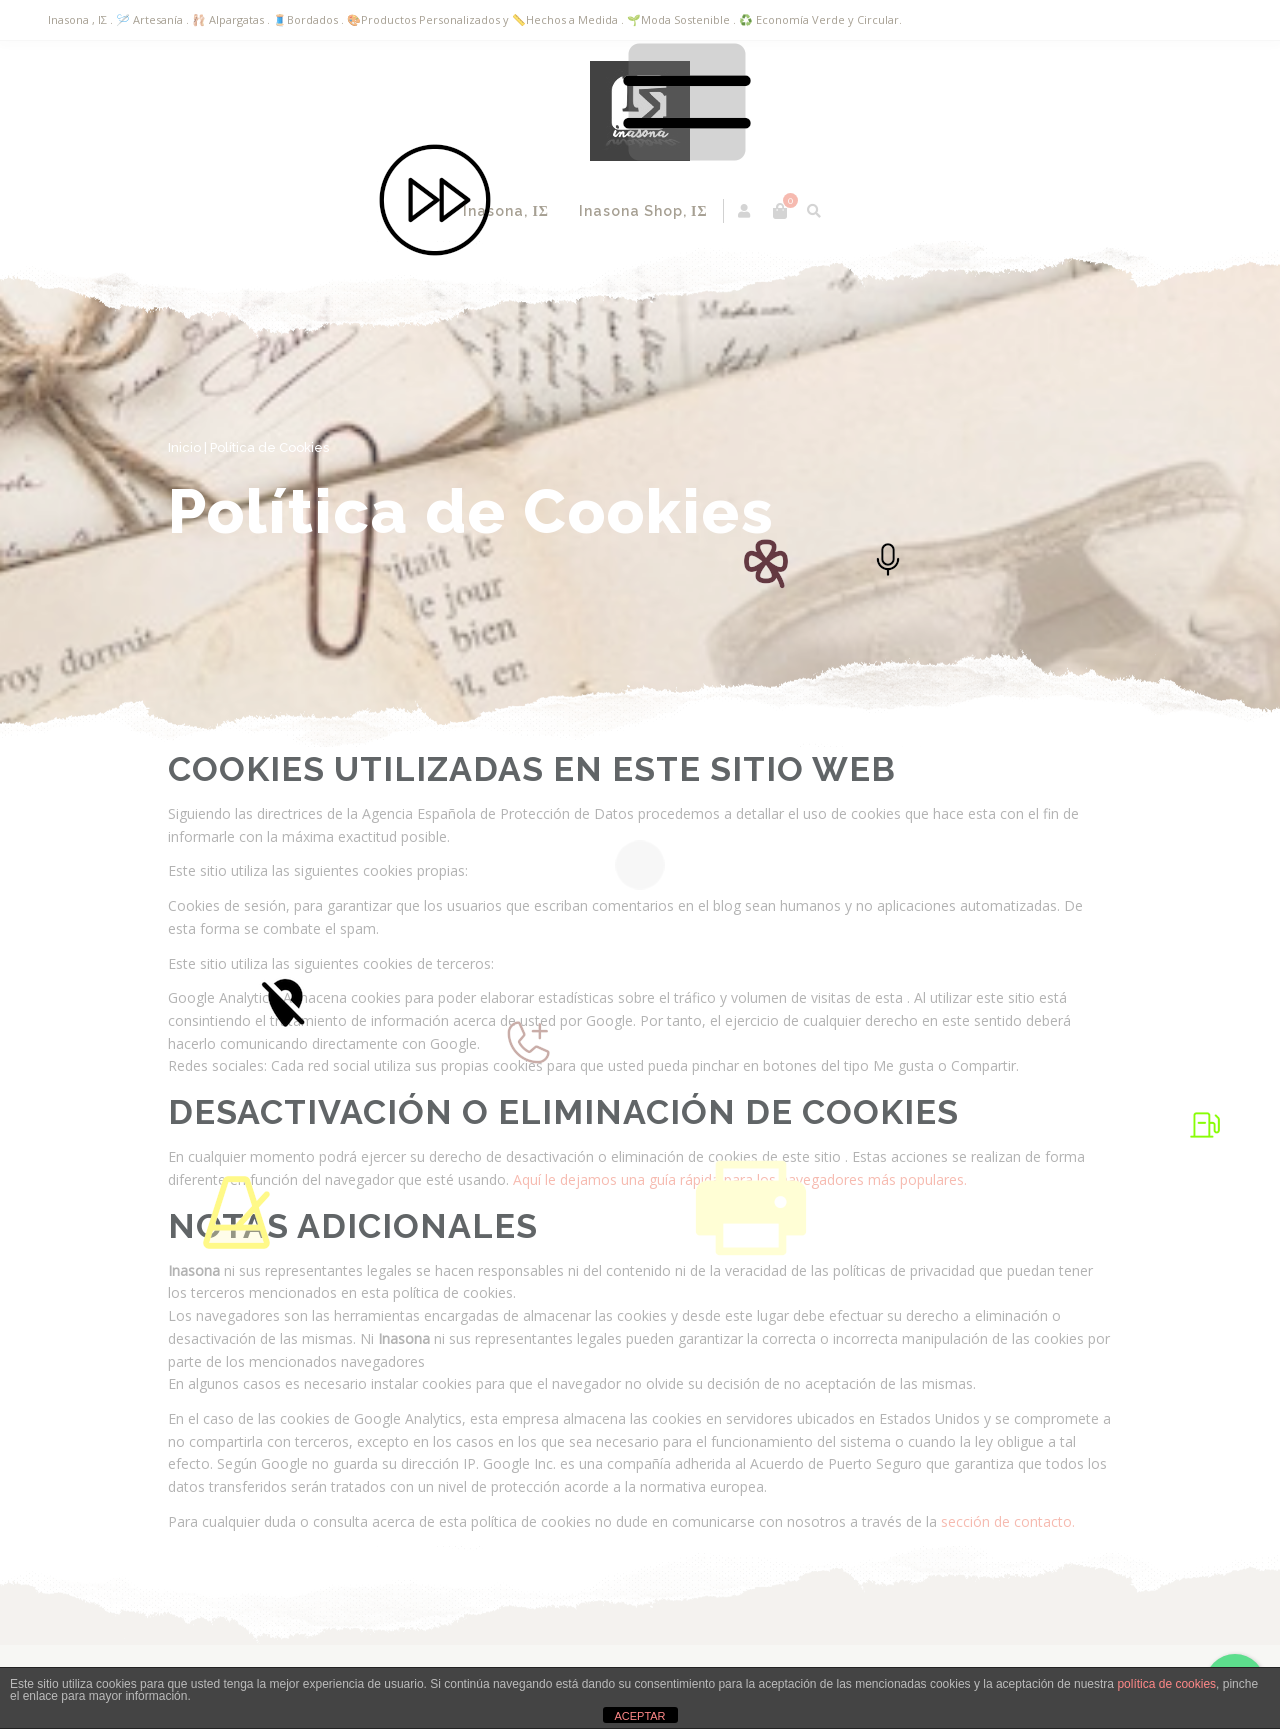  I want to click on disable location services, so click(285, 1003).